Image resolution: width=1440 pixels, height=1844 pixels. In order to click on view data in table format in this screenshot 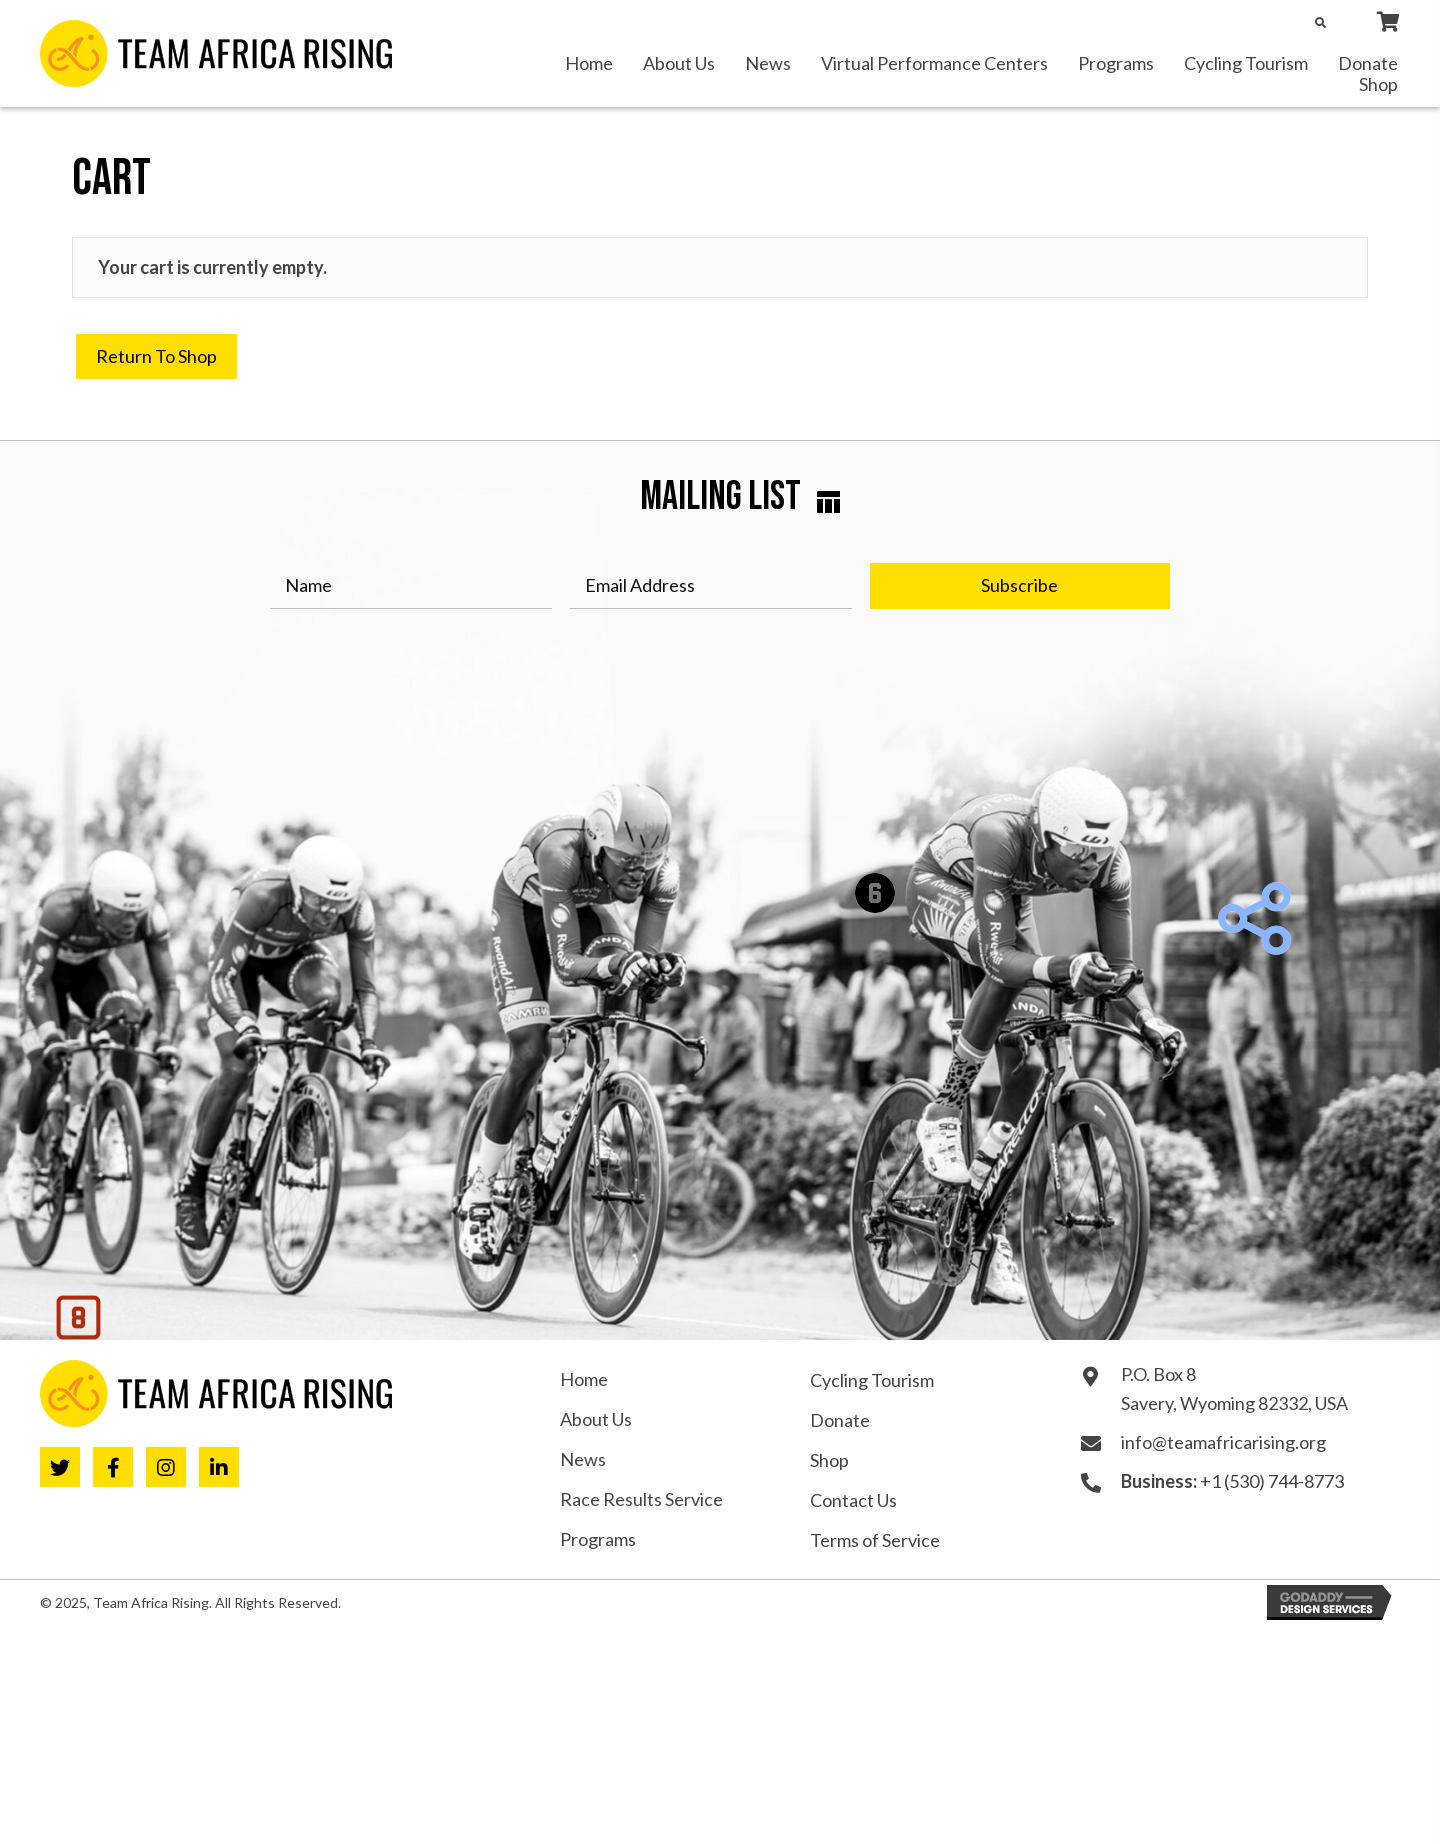, I will do `click(828, 502)`.